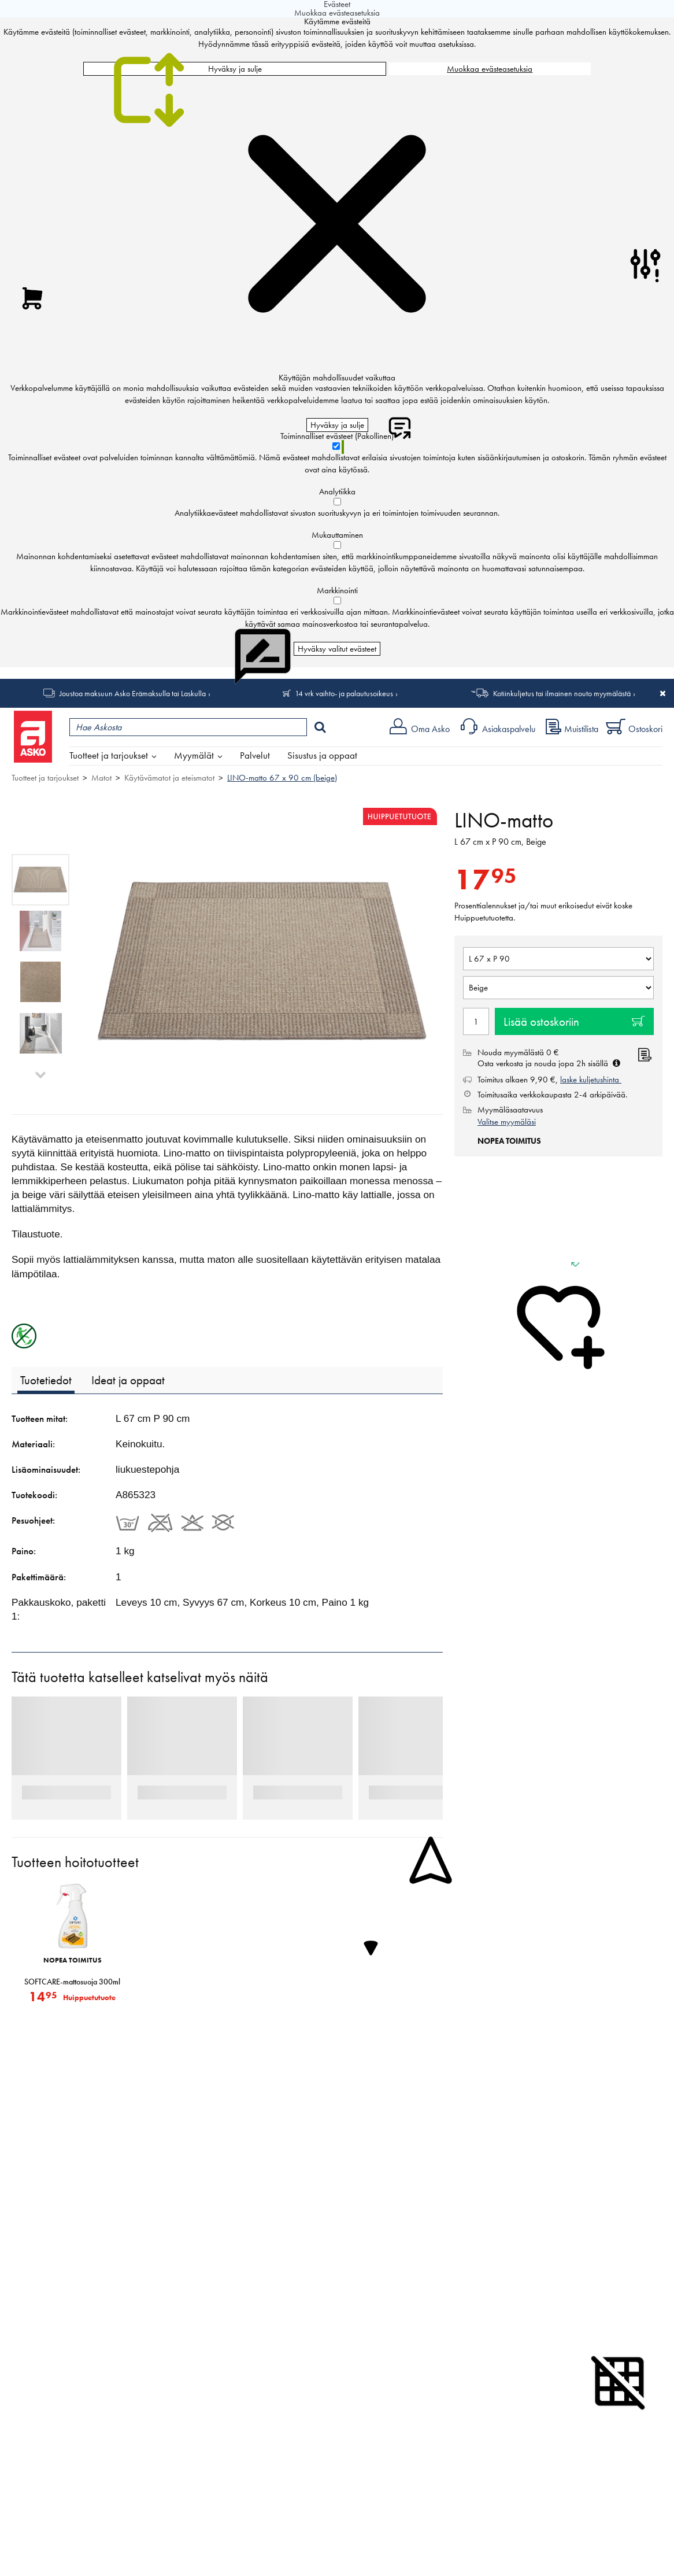  What do you see at coordinates (399, 427) in the screenshot?
I see `share a message or conversation` at bounding box center [399, 427].